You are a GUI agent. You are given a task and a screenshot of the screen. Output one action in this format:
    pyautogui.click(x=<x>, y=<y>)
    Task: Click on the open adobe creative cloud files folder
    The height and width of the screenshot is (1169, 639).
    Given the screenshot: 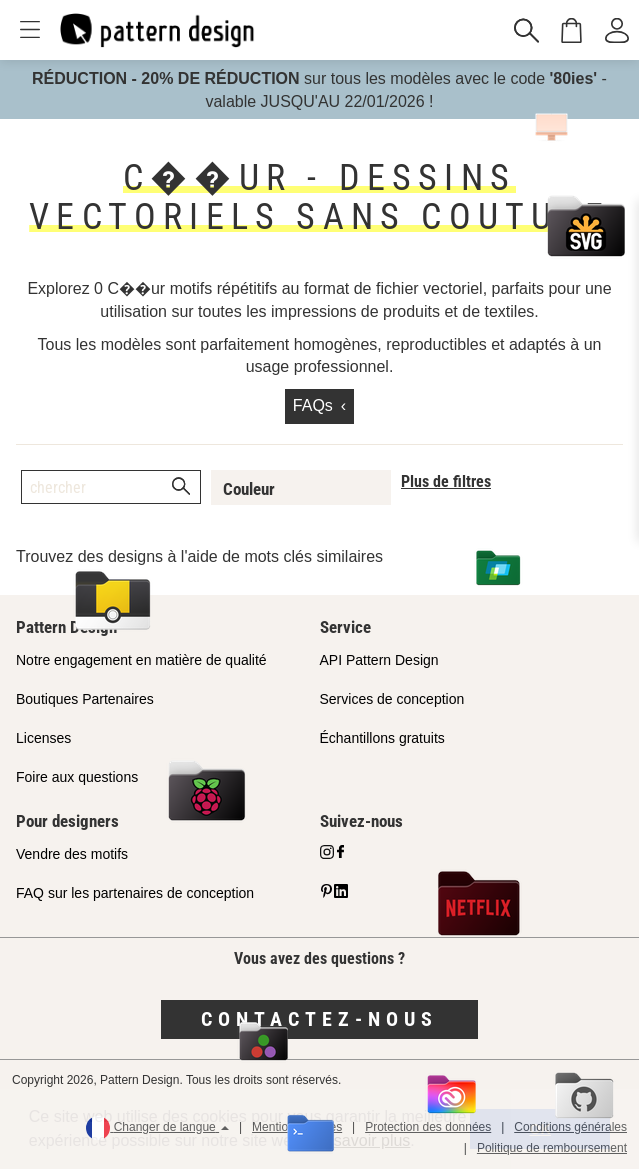 What is the action you would take?
    pyautogui.click(x=451, y=1095)
    